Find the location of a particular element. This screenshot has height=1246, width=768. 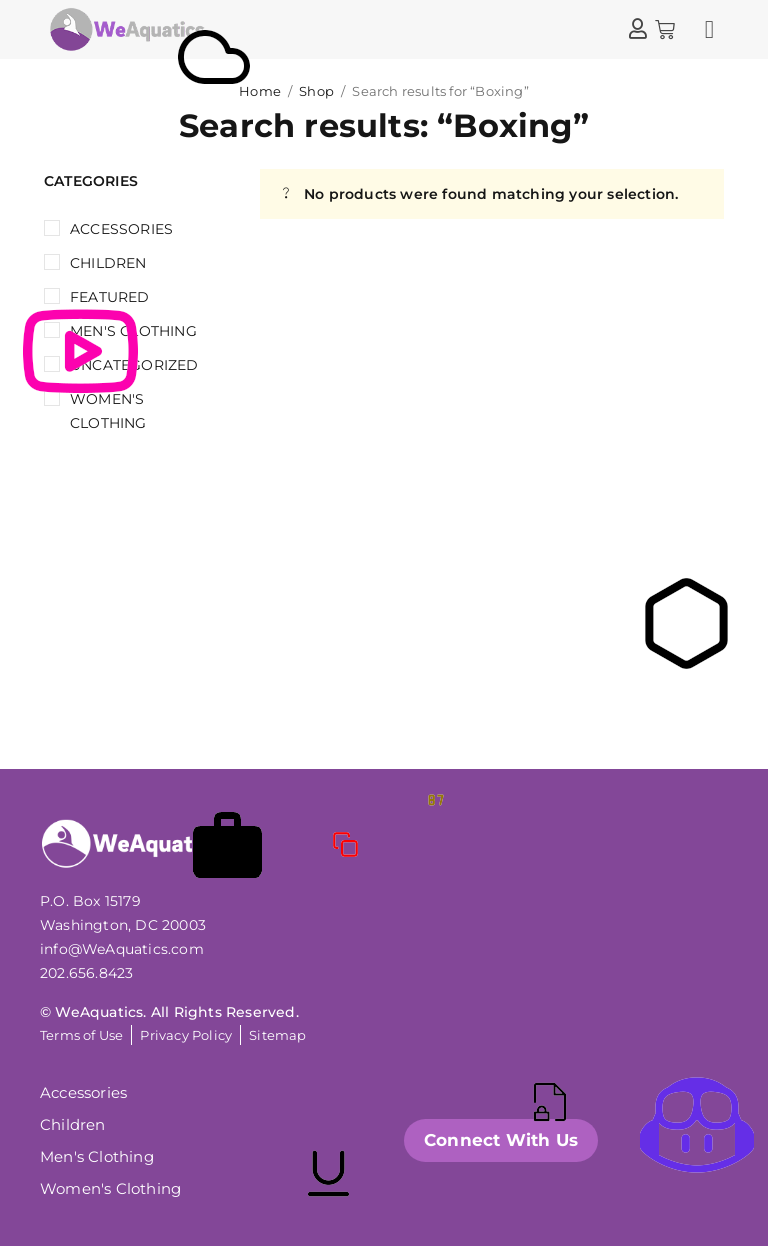

access cloud storage is located at coordinates (214, 57).